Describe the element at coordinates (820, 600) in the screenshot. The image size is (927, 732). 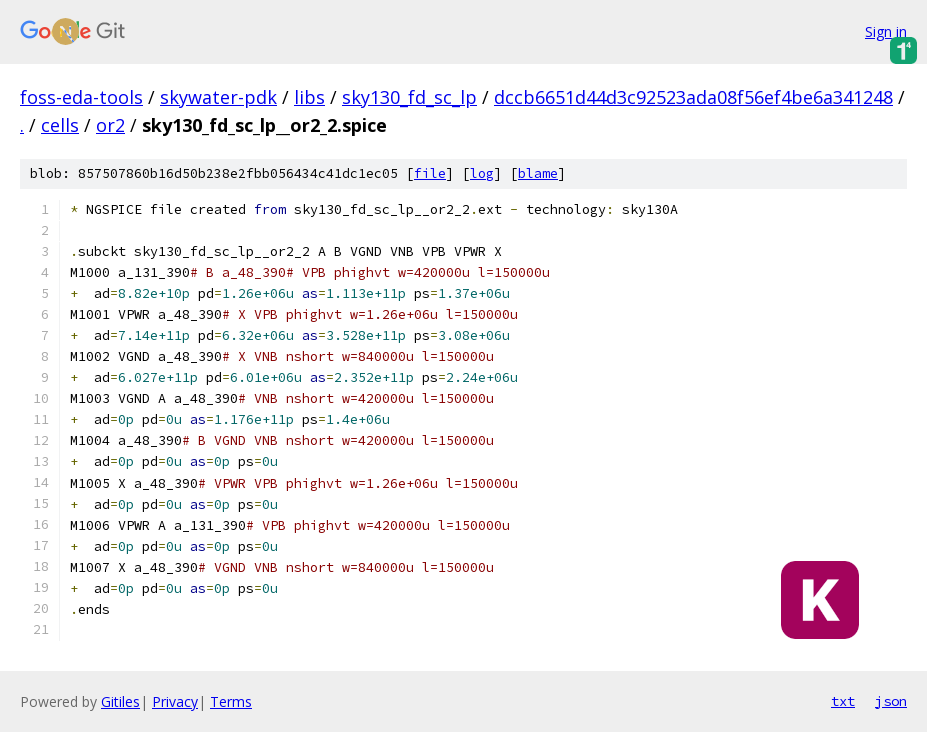
I see `keystone CMS logo` at that location.